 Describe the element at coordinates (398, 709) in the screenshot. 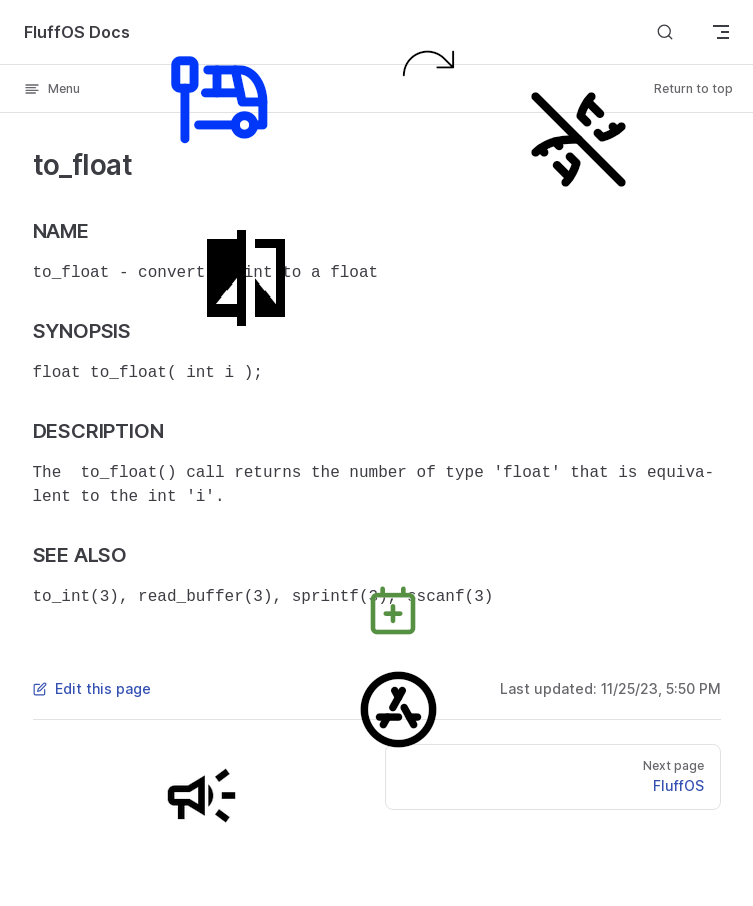

I see `download apps from the app store` at that location.